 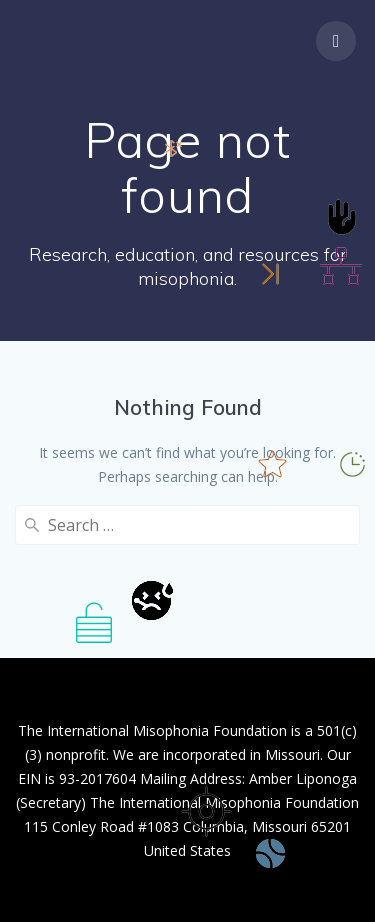 I want to click on report feeling unwell or sick, so click(x=151, y=600).